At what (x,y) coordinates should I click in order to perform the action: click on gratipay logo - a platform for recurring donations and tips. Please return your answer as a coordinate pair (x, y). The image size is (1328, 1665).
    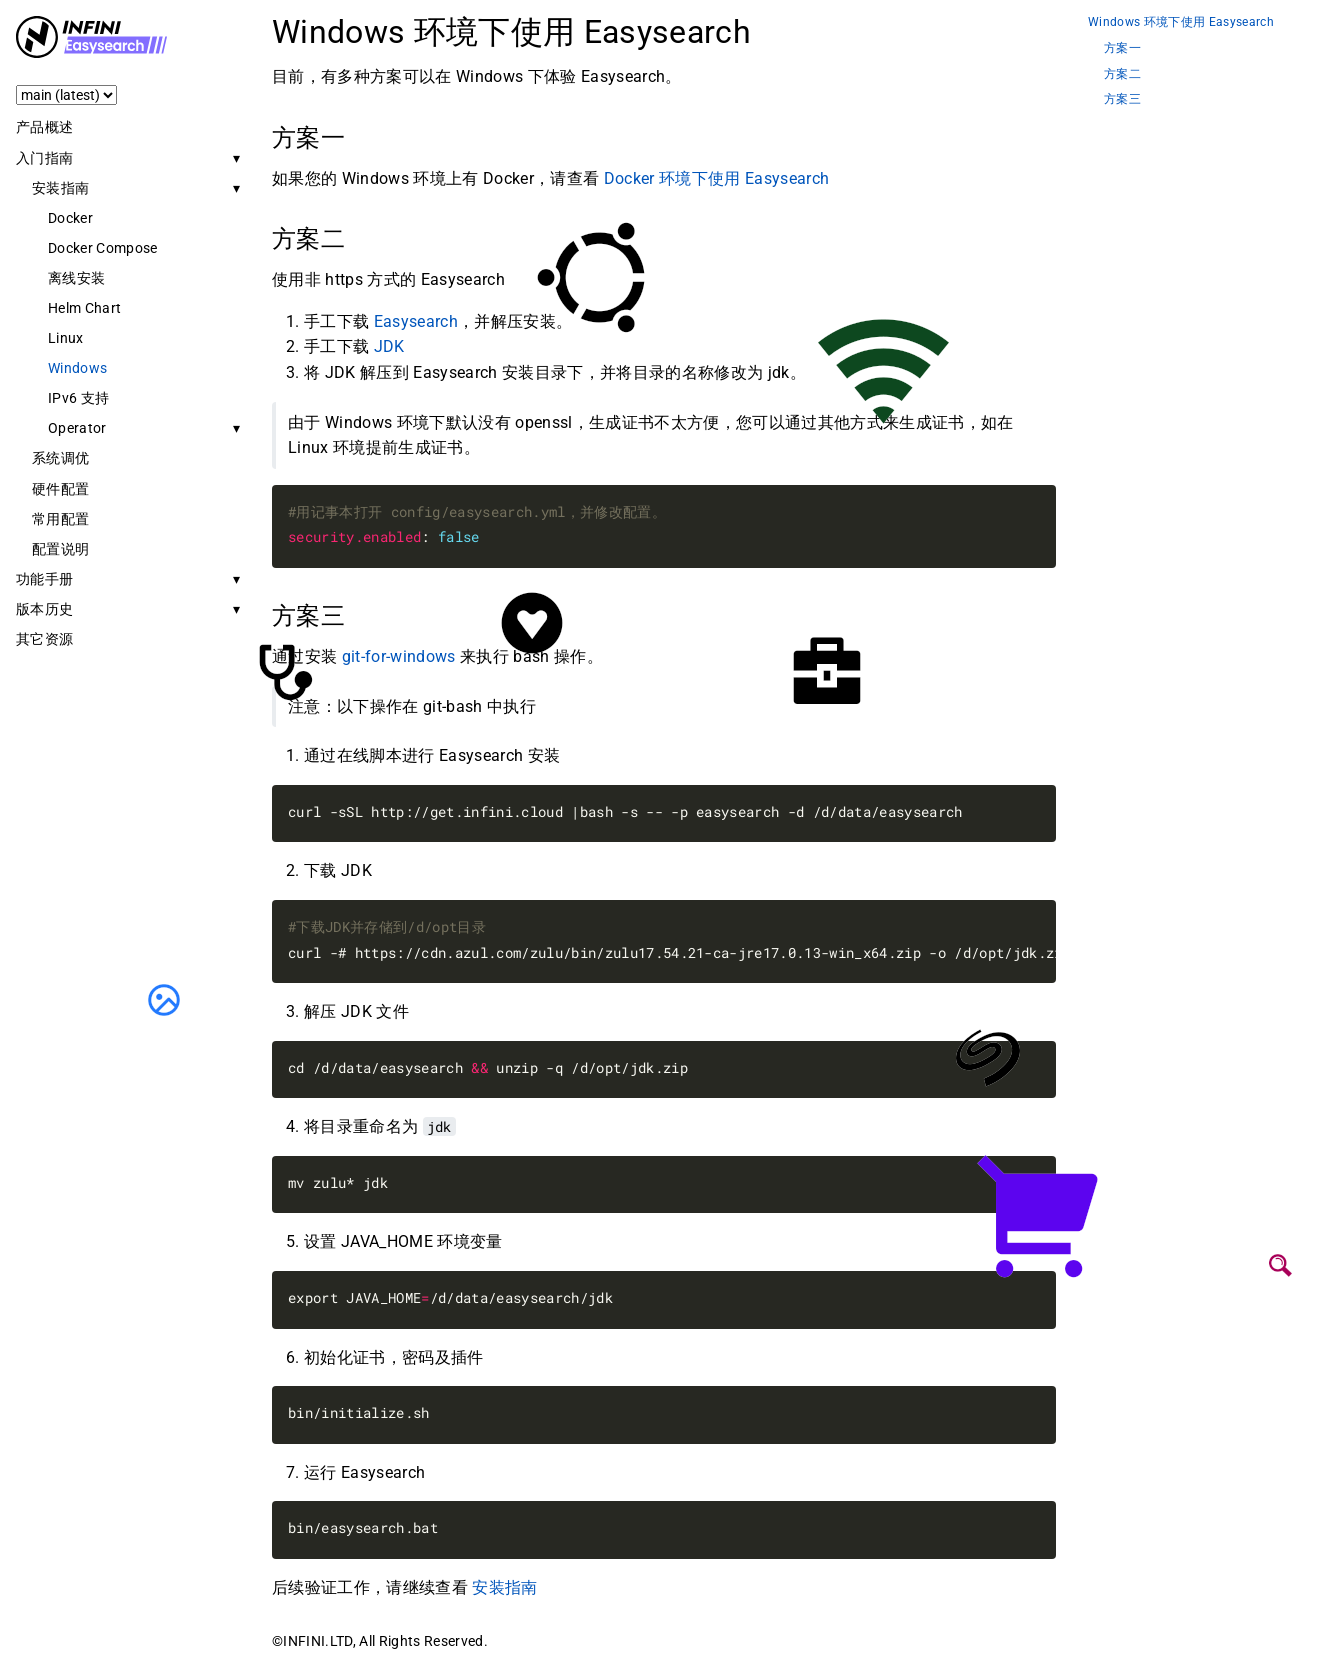
    Looking at the image, I should click on (532, 623).